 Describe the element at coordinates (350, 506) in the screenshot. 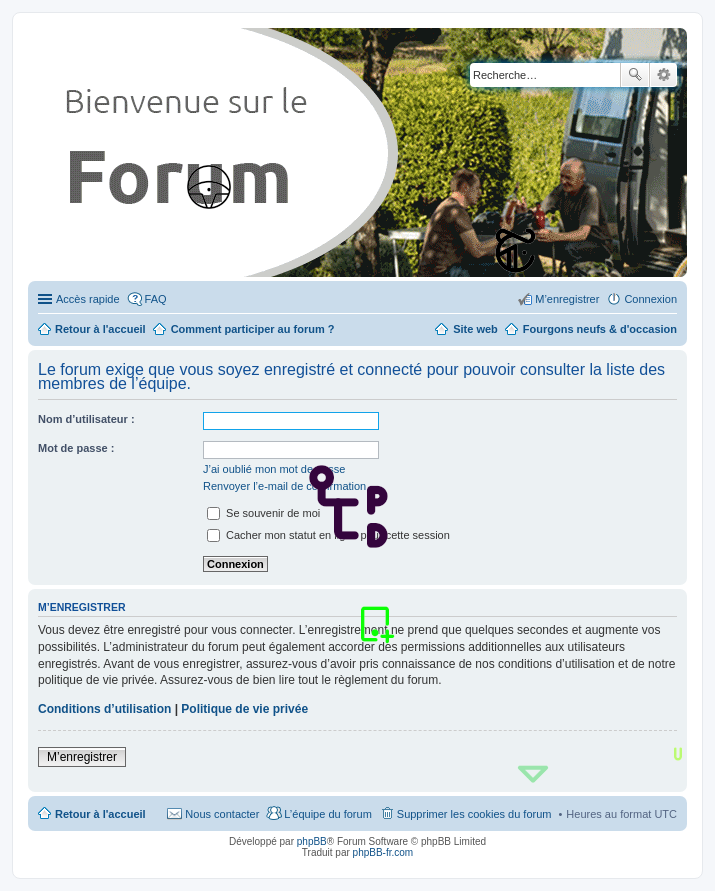

I see `select automatic transmission mode` at that location.